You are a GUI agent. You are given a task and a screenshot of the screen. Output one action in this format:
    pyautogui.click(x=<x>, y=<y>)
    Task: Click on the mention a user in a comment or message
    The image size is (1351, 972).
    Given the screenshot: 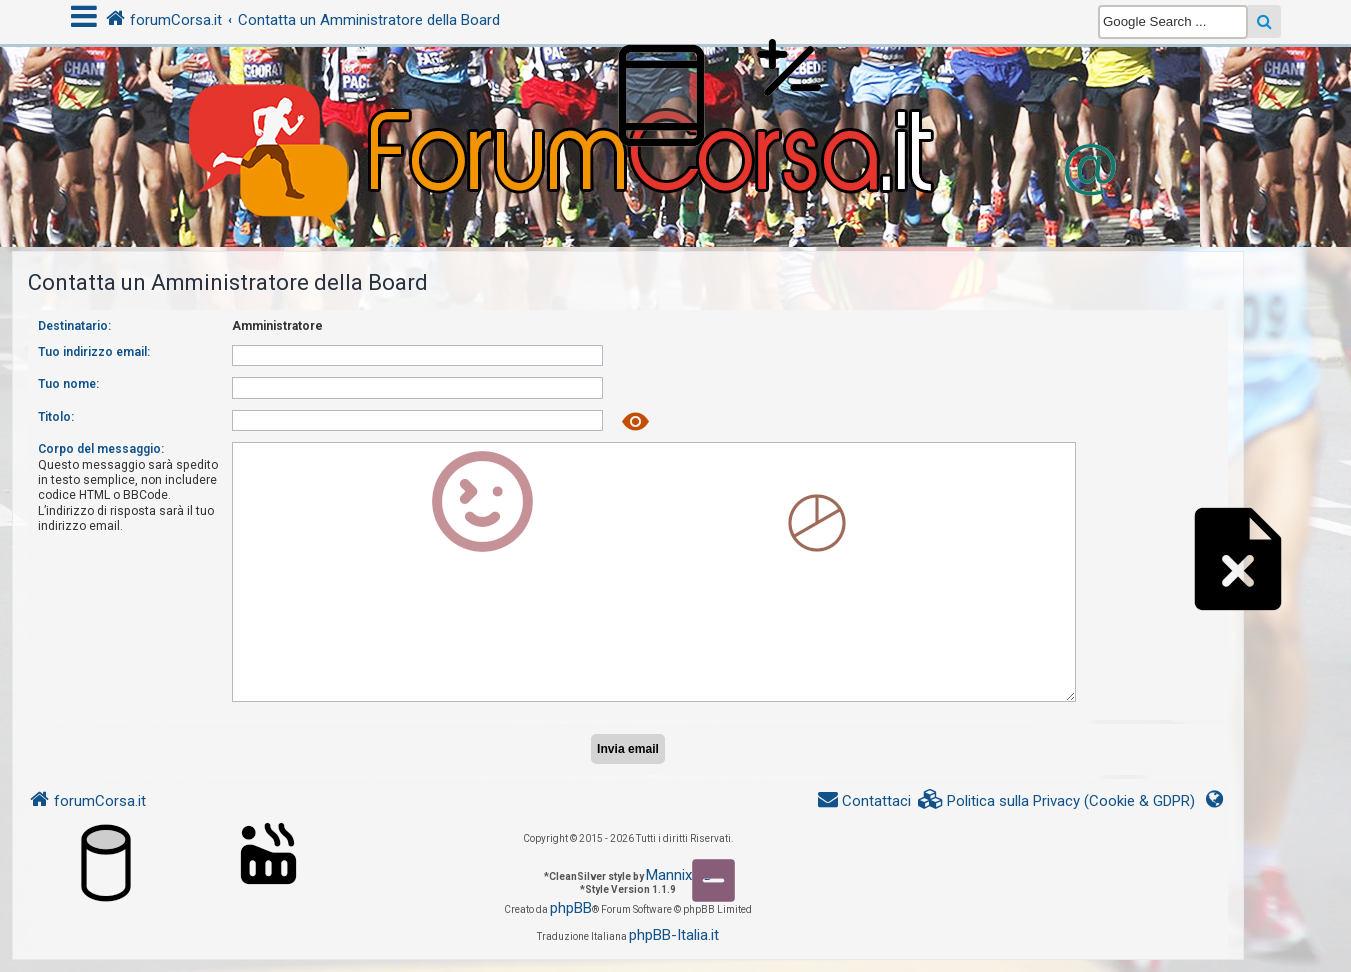 What is the action you would take?
    pyautogui.click(x=1089, y=168)
    